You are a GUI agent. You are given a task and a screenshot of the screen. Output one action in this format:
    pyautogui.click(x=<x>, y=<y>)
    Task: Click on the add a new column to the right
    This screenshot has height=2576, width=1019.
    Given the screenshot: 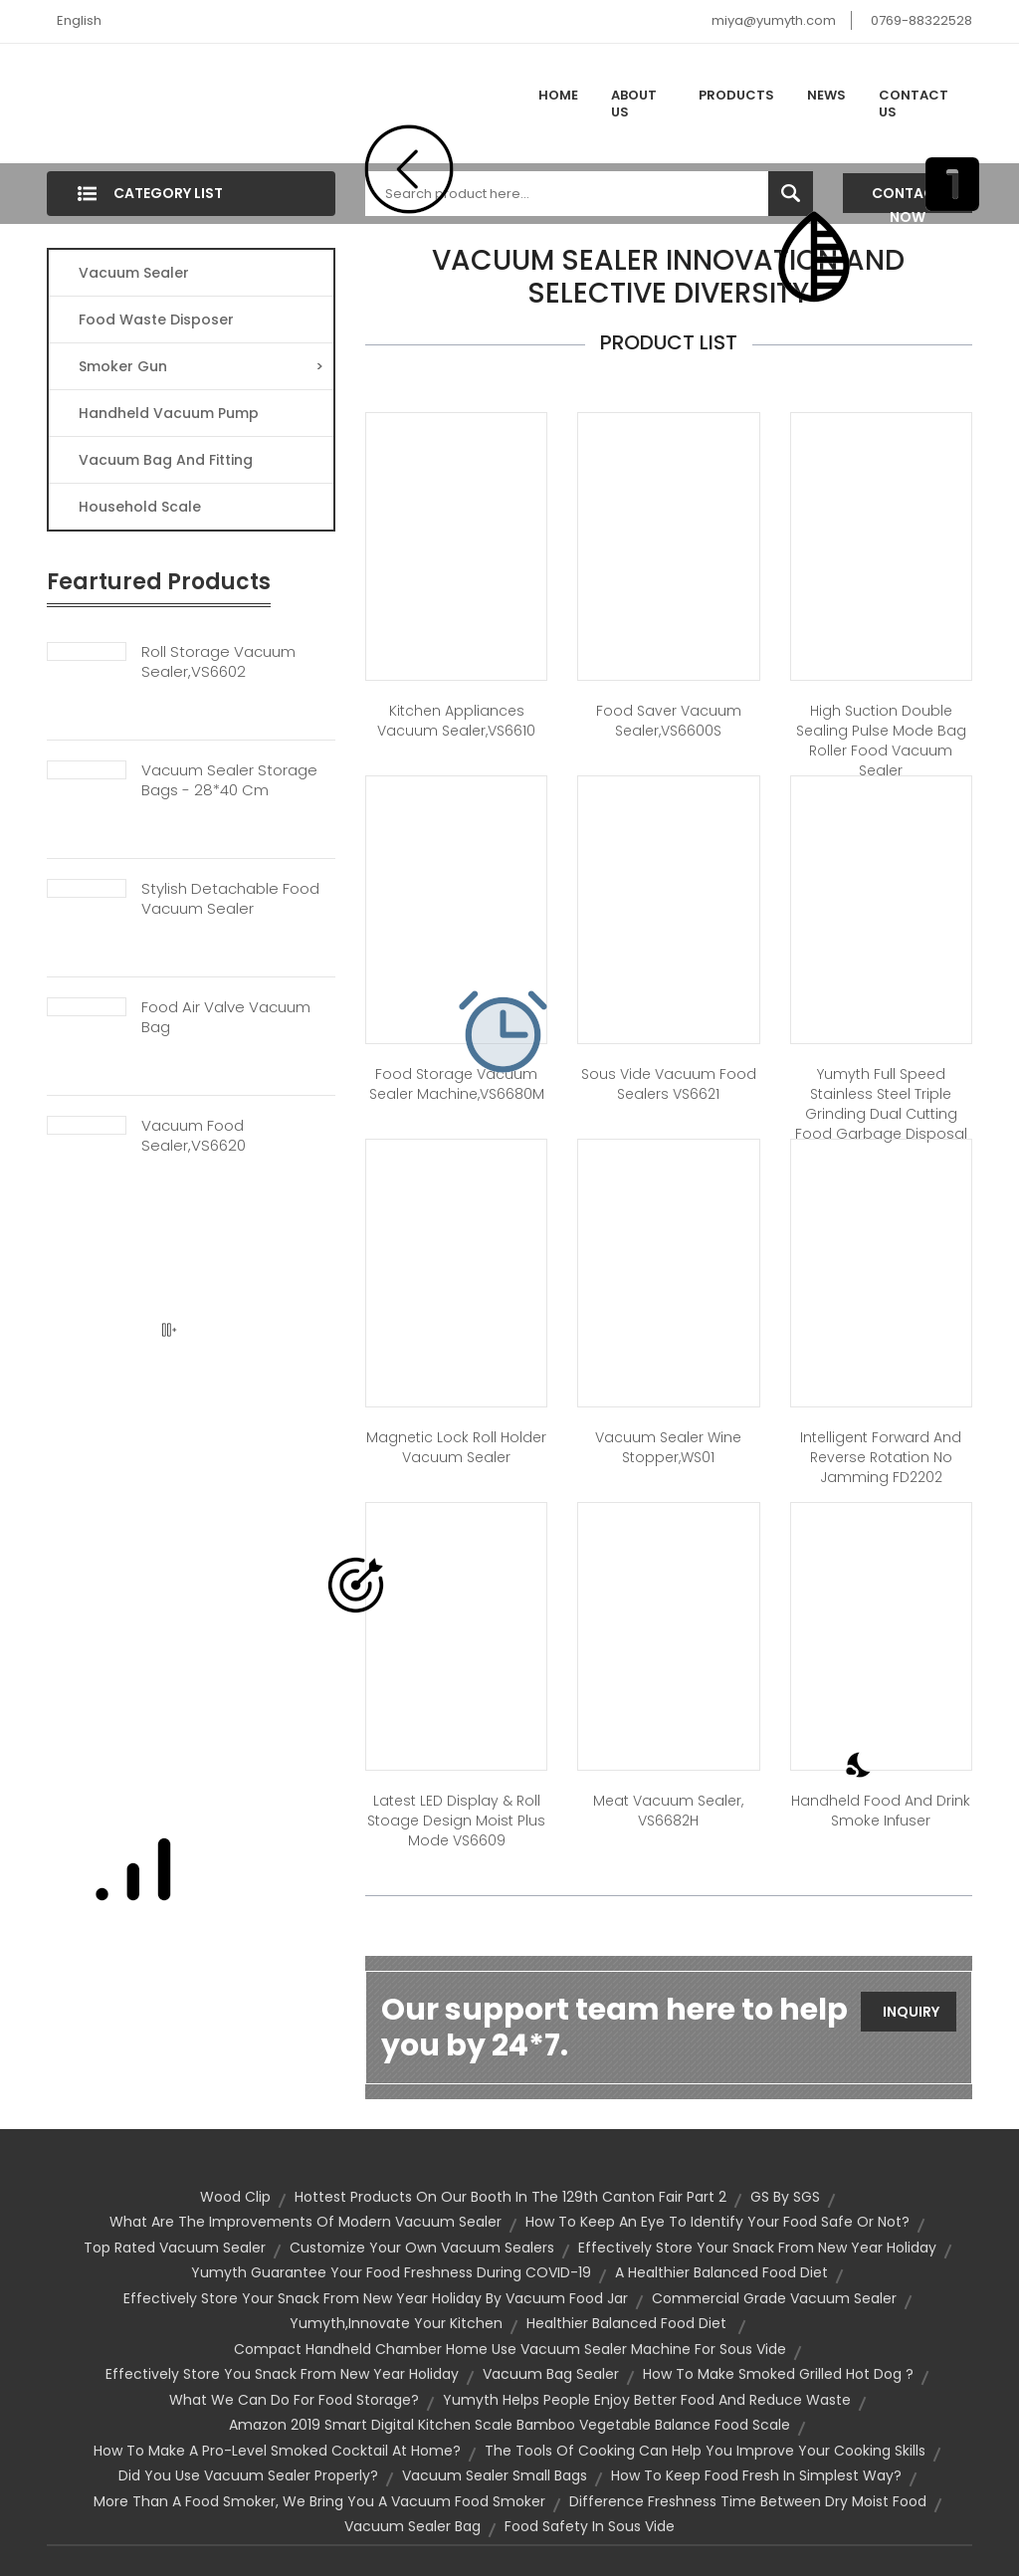 What is the action you would take?
    pyautogui.click(x=168, y=1330)
    